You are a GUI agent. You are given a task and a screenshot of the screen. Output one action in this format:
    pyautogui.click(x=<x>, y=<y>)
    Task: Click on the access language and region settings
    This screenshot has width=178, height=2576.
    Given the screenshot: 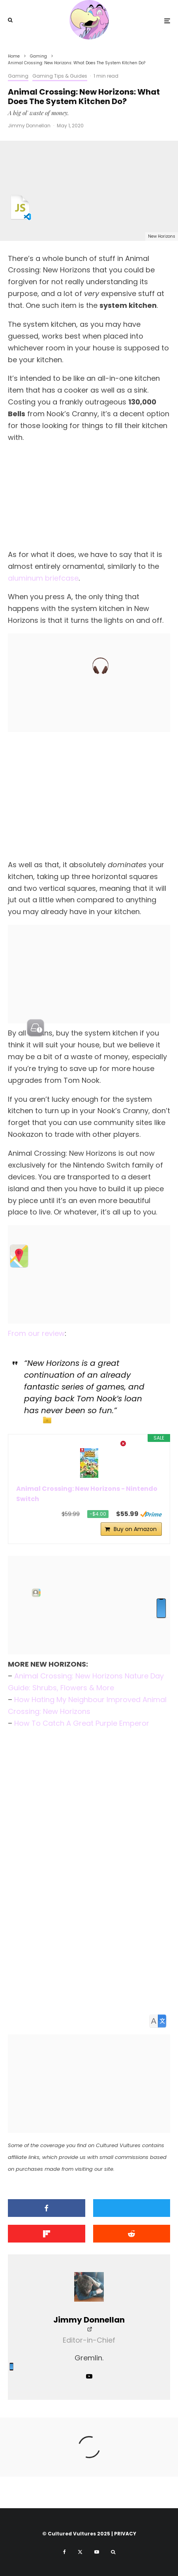 What is the action you would take?
    pyautogui.click(x=158, y=2021)
    